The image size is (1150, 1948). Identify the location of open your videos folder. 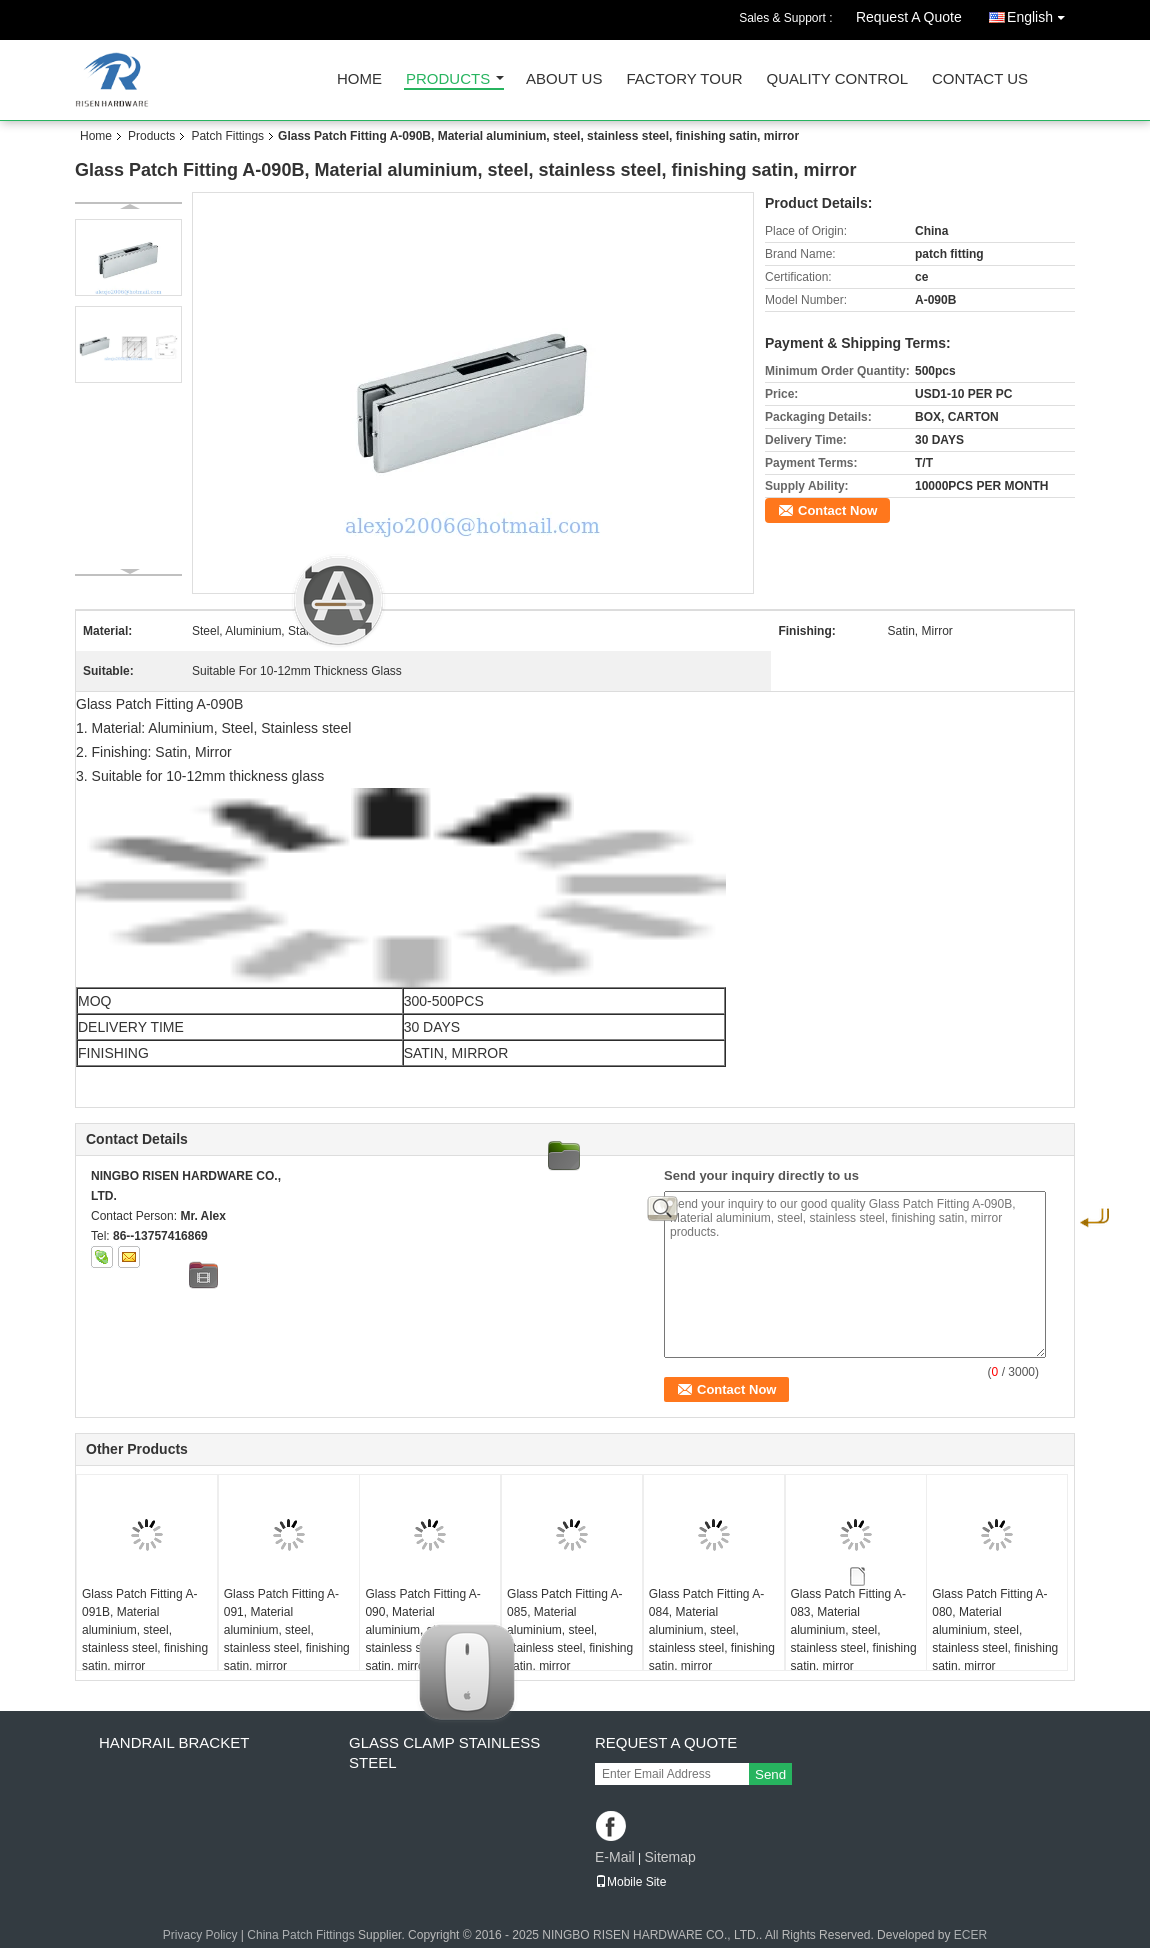
(203, 1274).